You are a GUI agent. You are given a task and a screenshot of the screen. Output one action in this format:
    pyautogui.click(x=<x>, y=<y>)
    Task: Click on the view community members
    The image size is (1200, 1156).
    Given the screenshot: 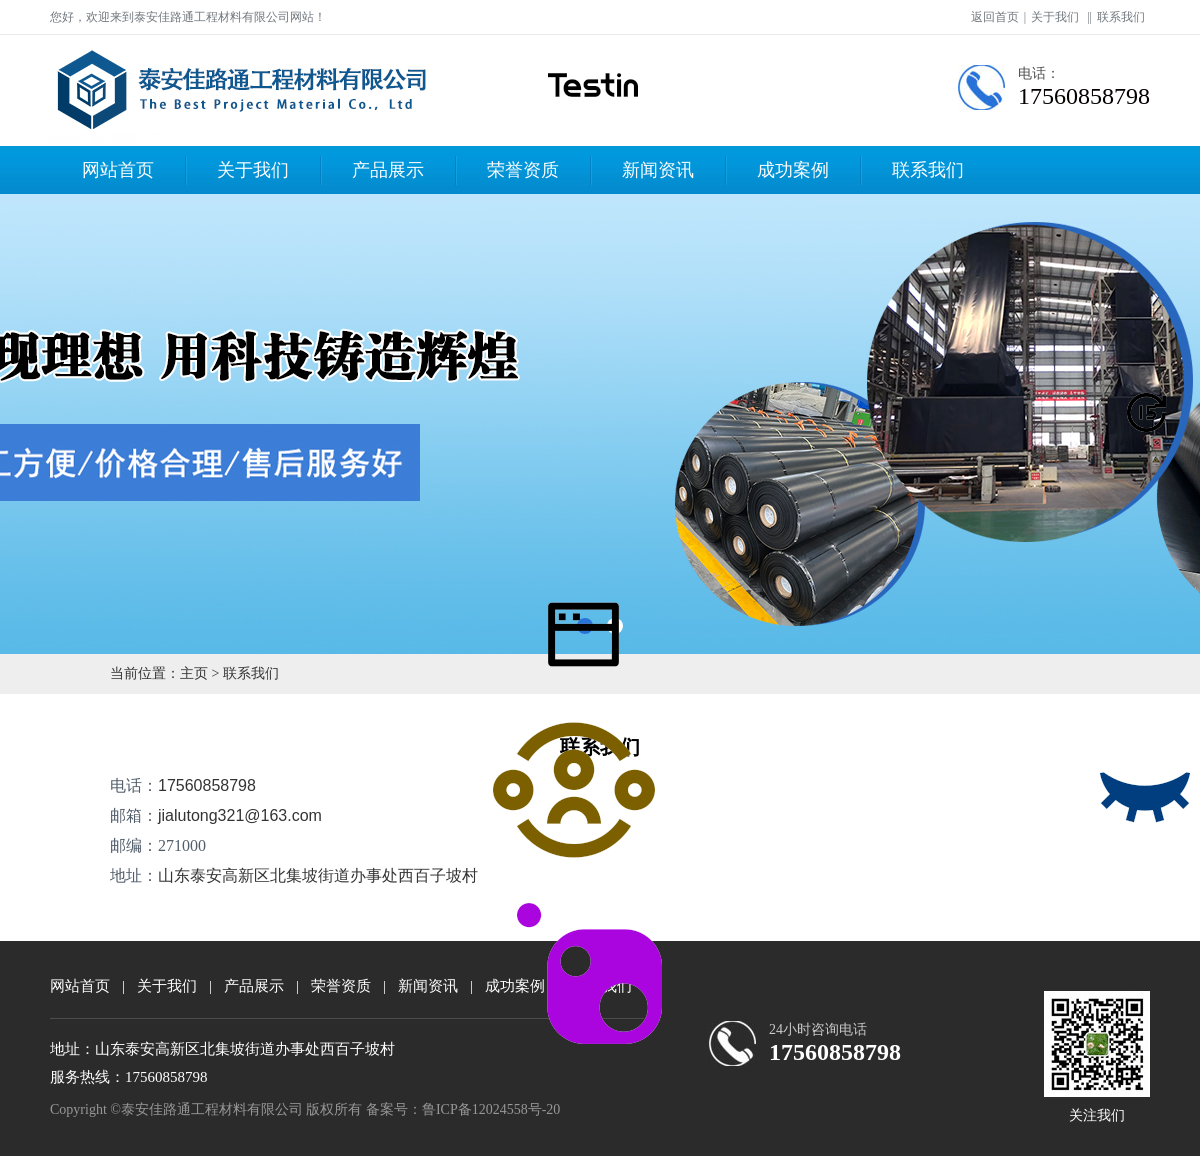 What is the action you would take?
    pyautogui.click(x=574, y=790)
    